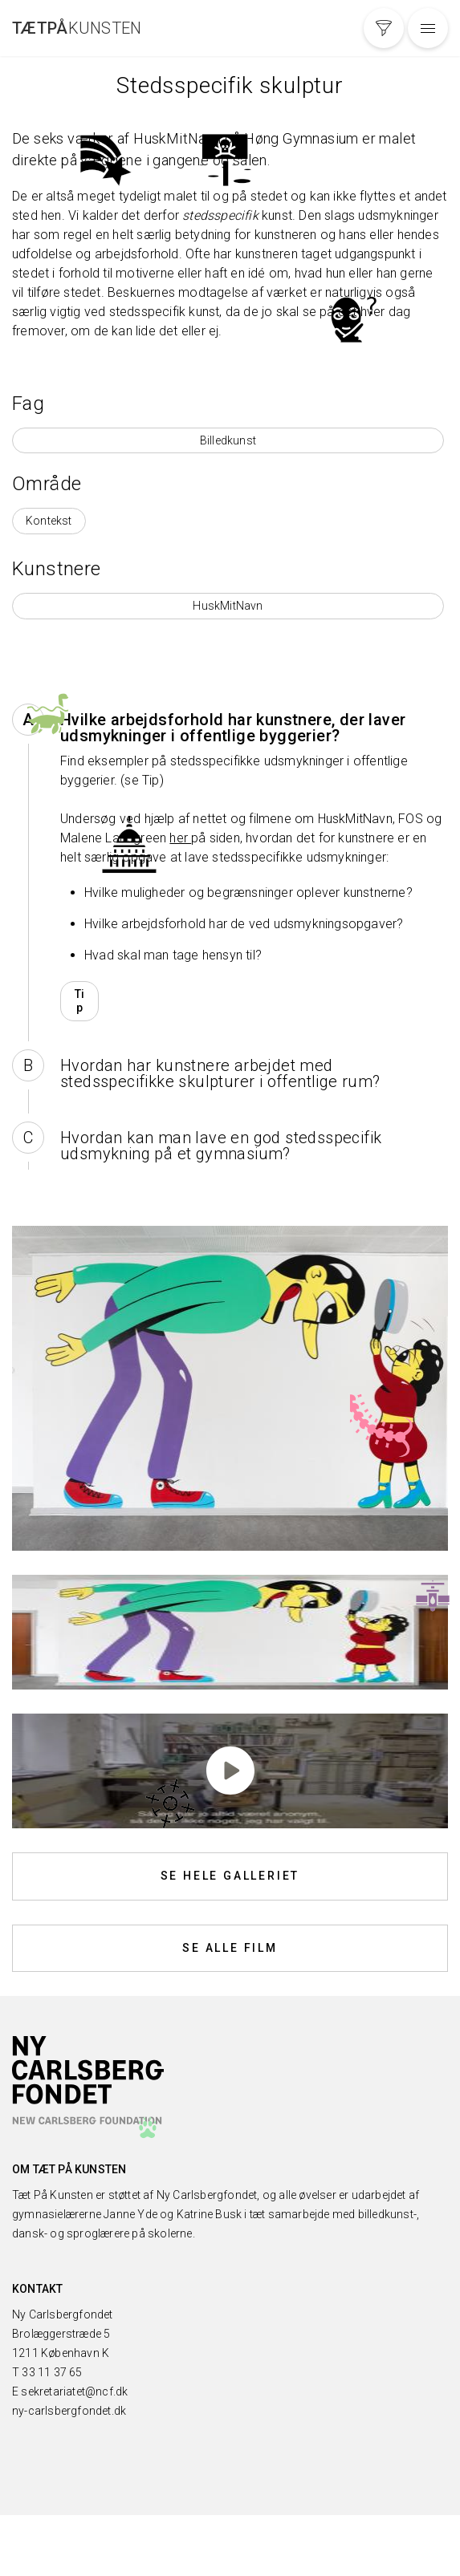 The width and height of the screenshot is (460, 2576). Describe the element at coordinates (108, 162) in the screenshot. I see `indicates a special achievement or rare reward` at that location.